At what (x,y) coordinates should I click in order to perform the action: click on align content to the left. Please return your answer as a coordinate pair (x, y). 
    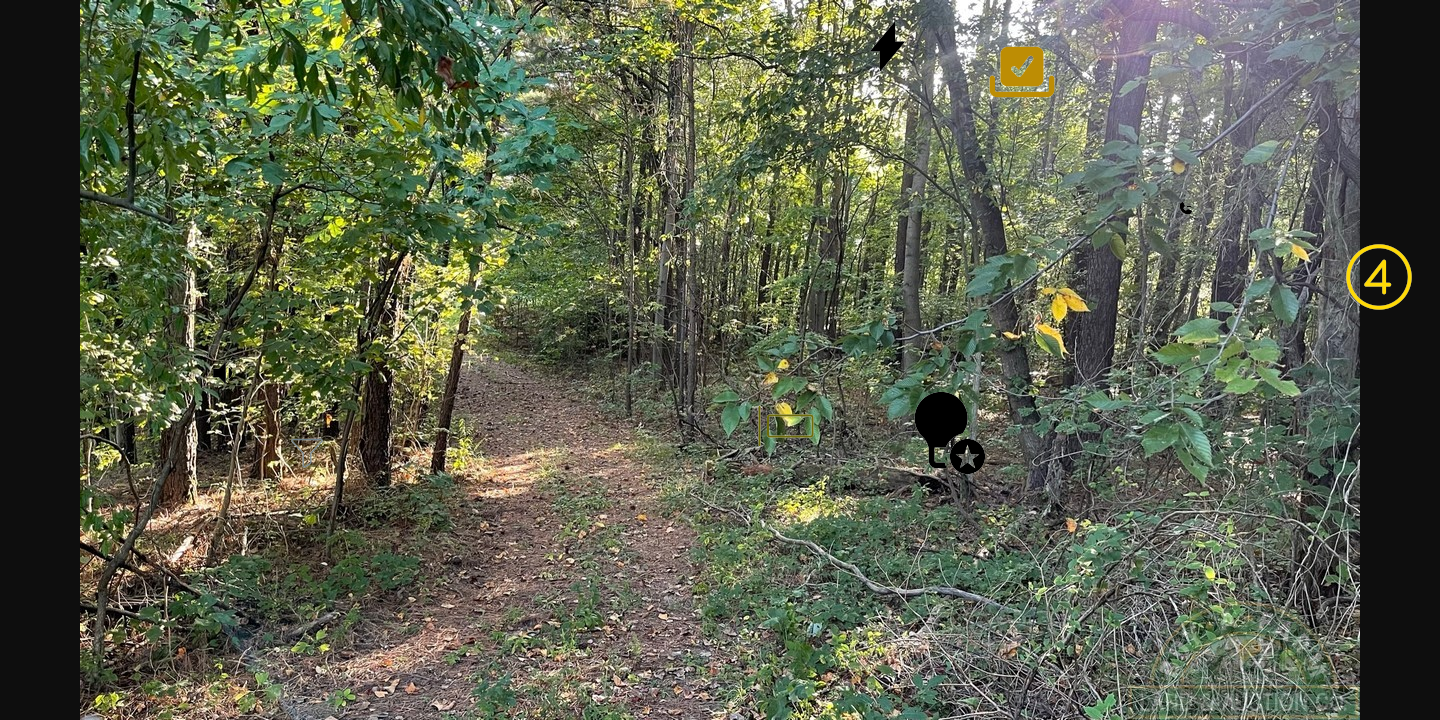
    Looking at the image, I should click on (785, 426).